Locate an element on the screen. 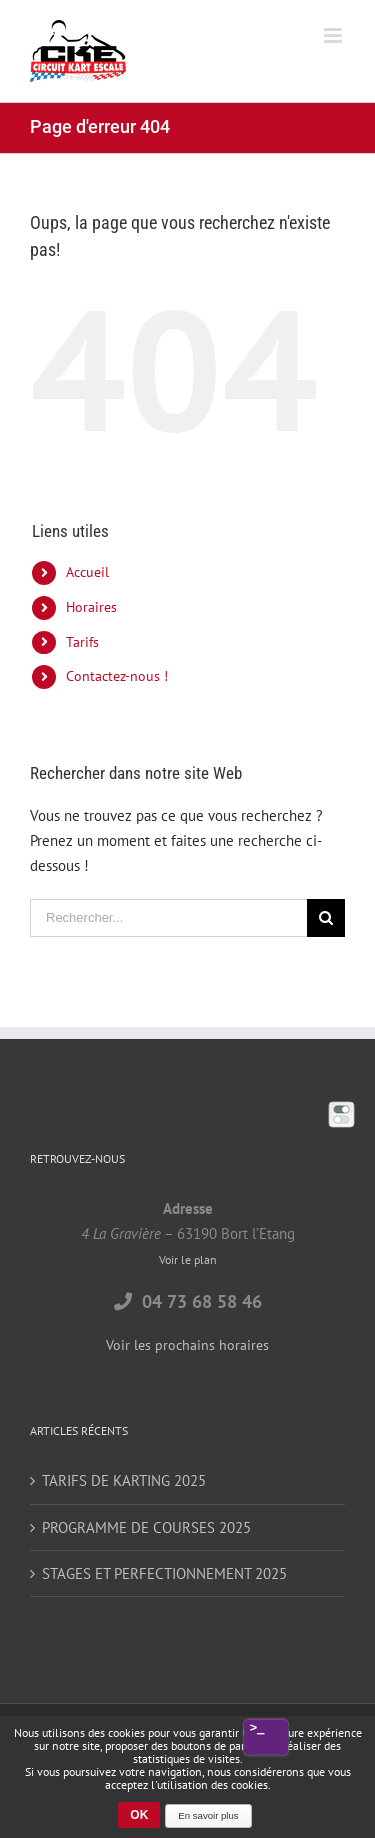 The height and width of the screenshot is (1838, 375). open root terminal with administrator privileges is located at coordinates (266, 1737).